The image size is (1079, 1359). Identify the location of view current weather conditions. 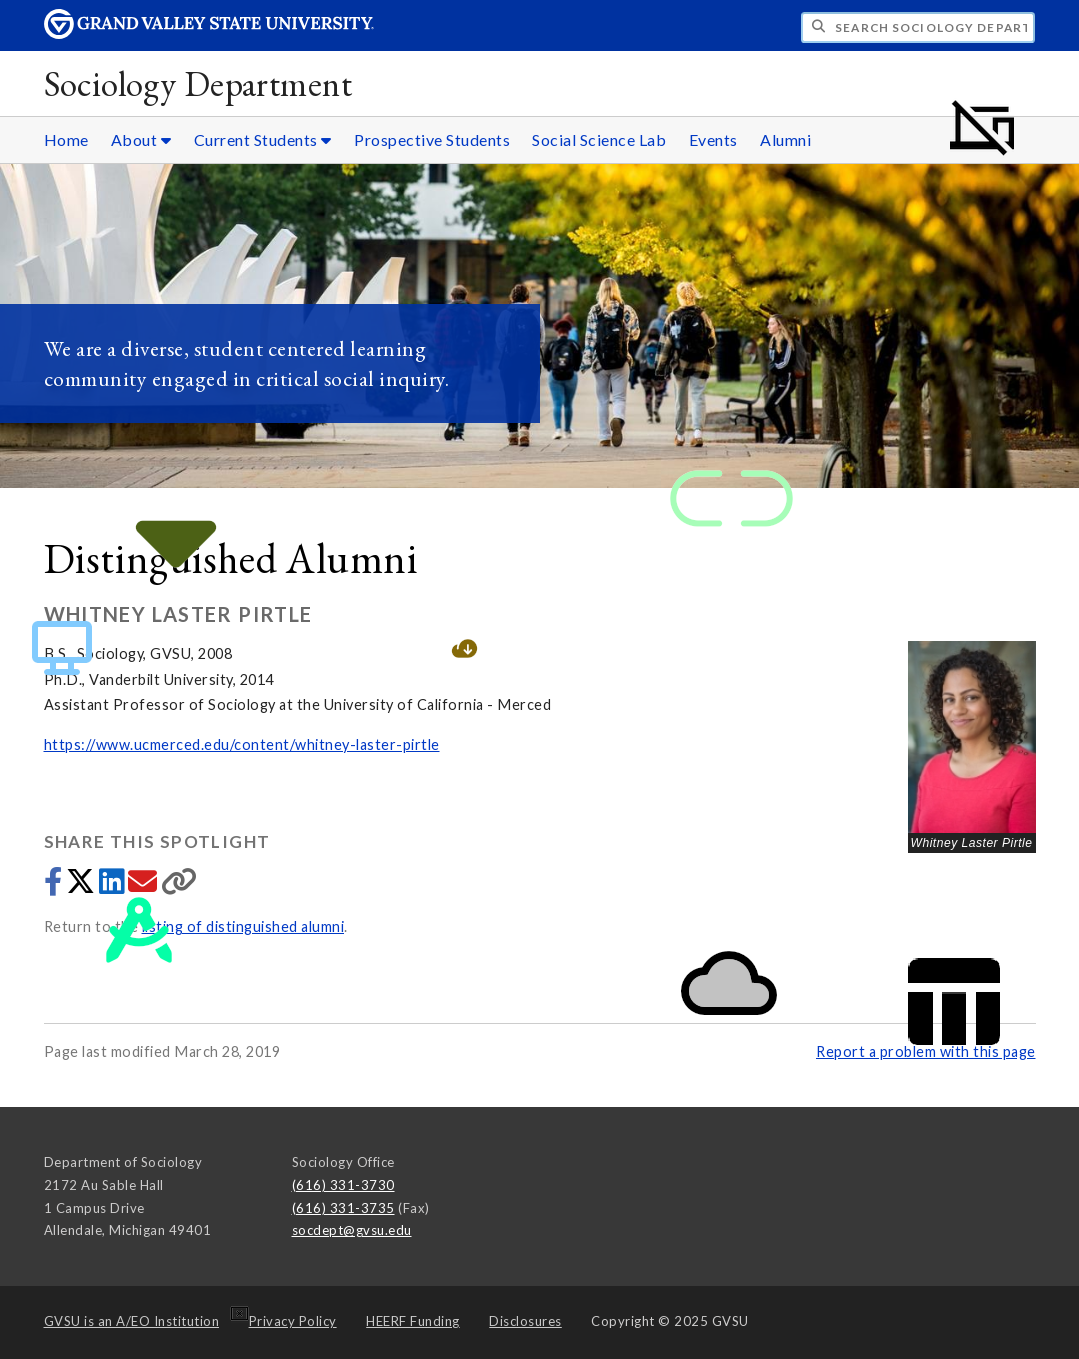
(729, 983).